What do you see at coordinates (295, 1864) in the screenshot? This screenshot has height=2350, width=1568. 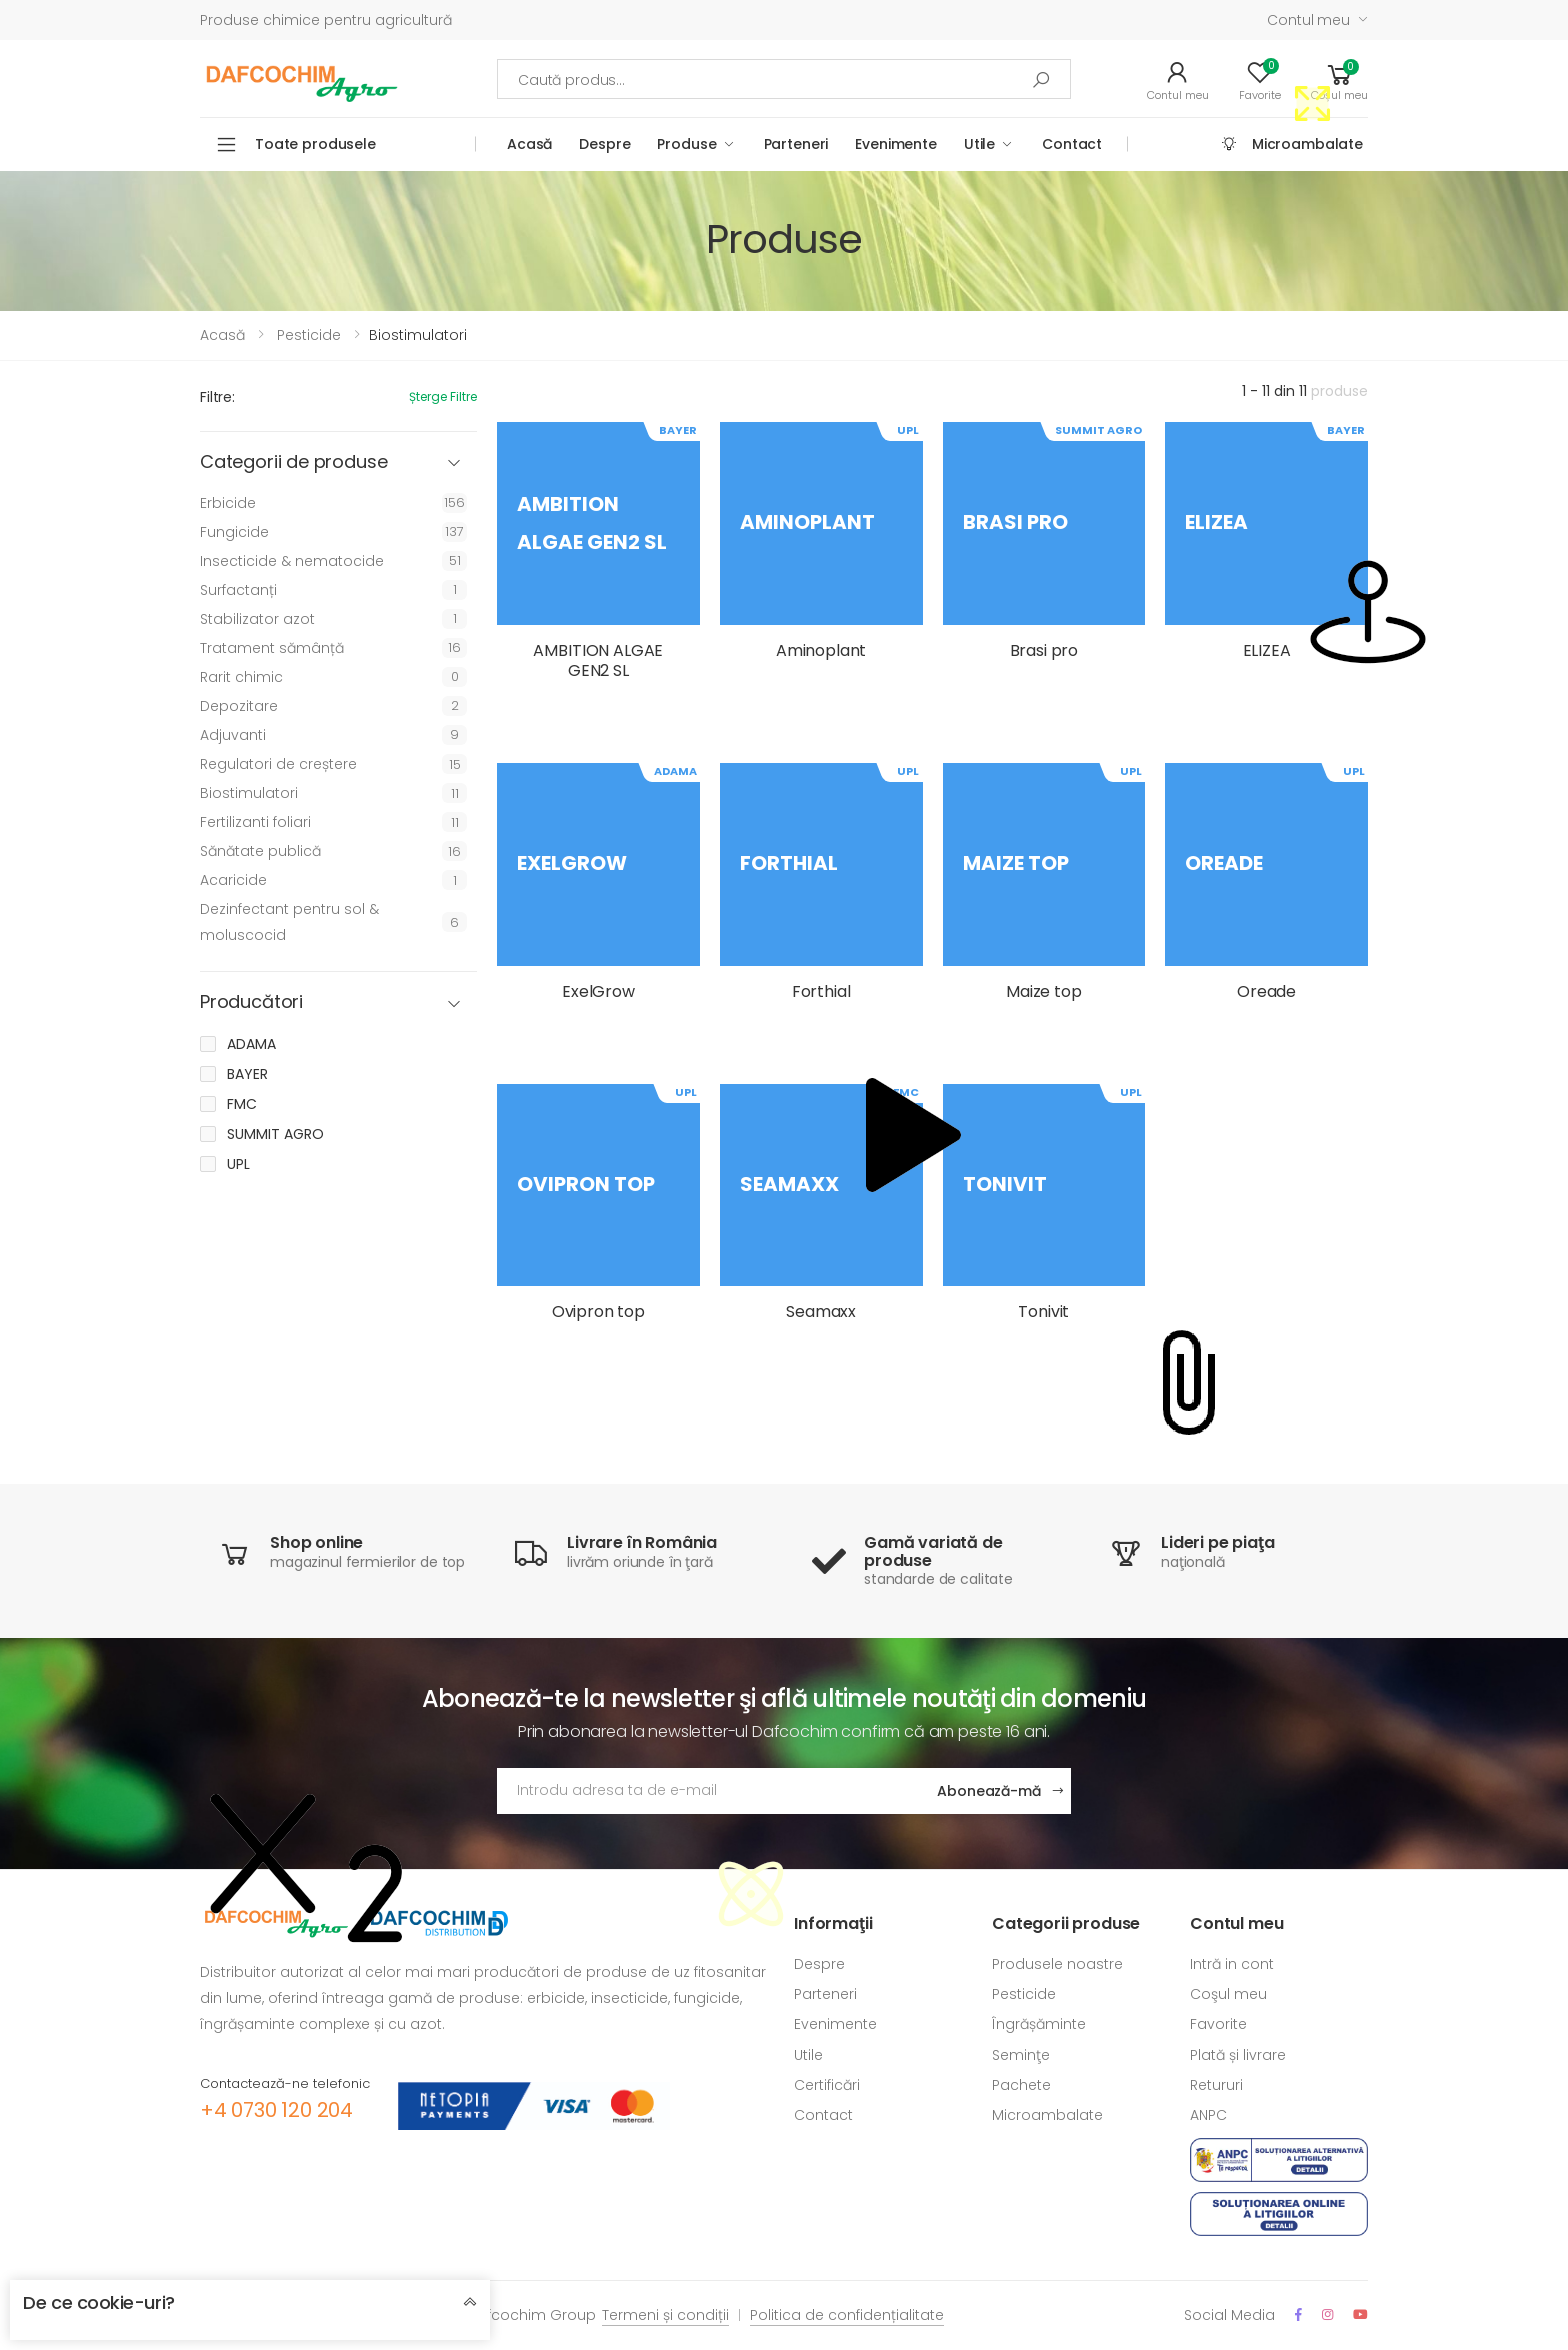 I see `format text as subscript` at bounding box center [295, 1864].